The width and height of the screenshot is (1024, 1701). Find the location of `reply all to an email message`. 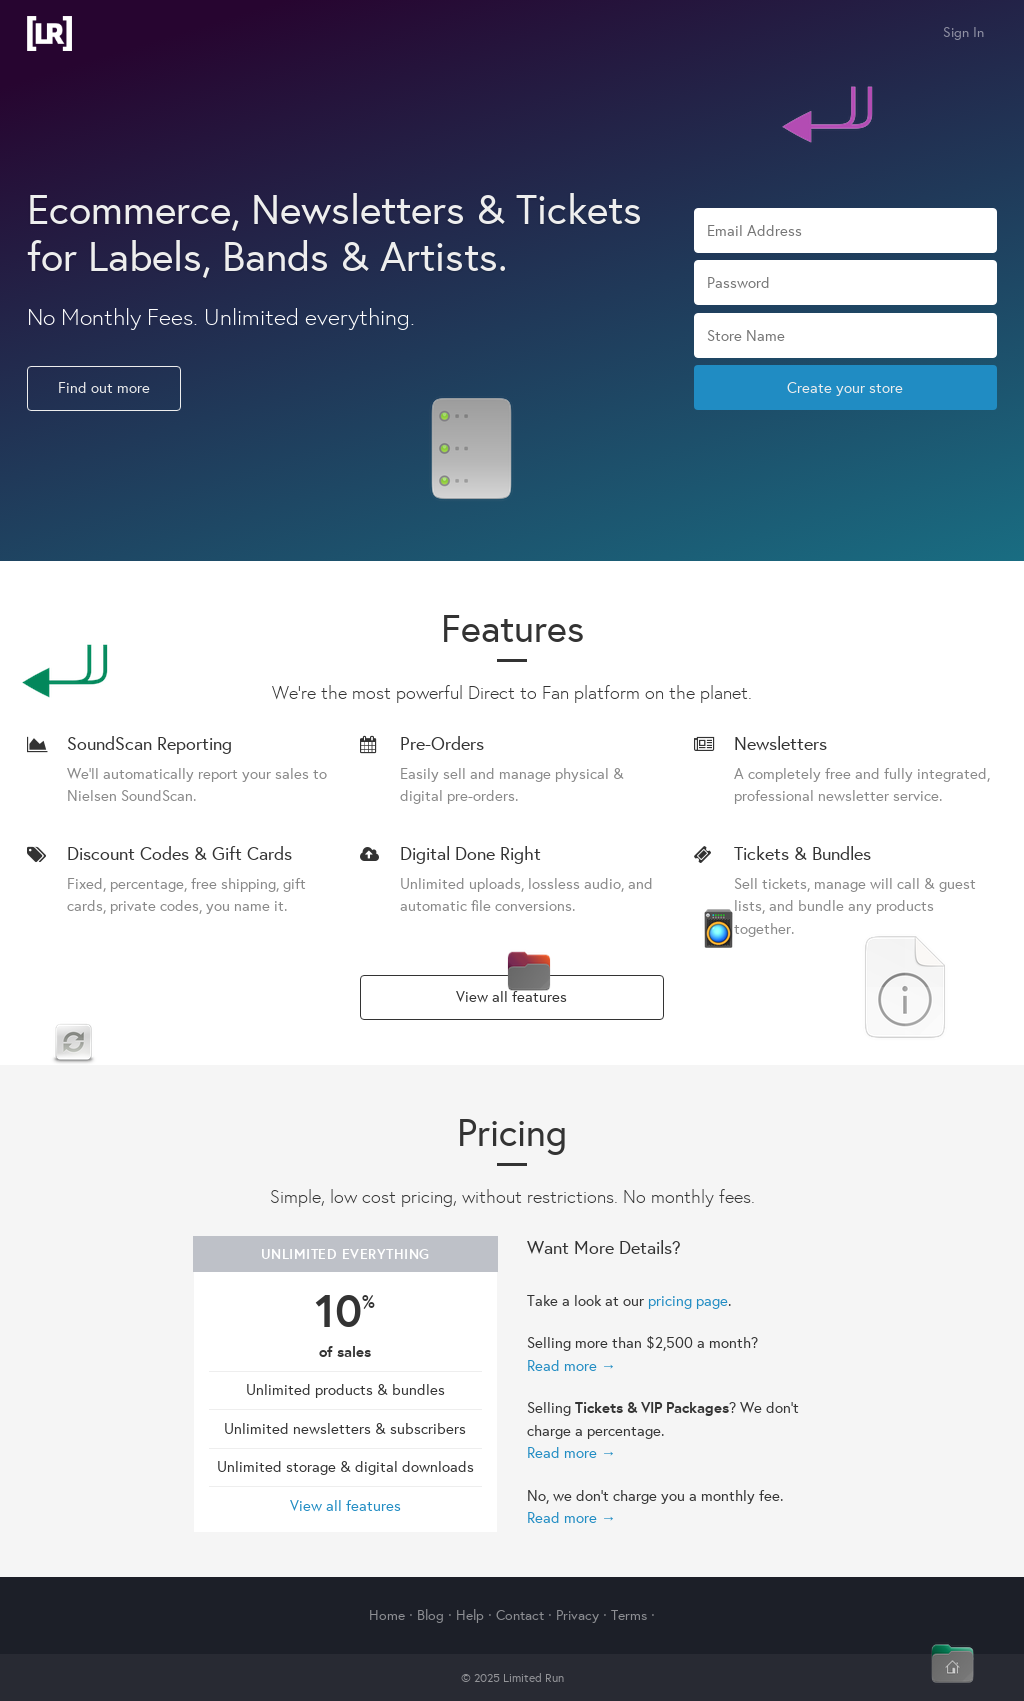

reply all to an email message is located at coordinates (63, 670).